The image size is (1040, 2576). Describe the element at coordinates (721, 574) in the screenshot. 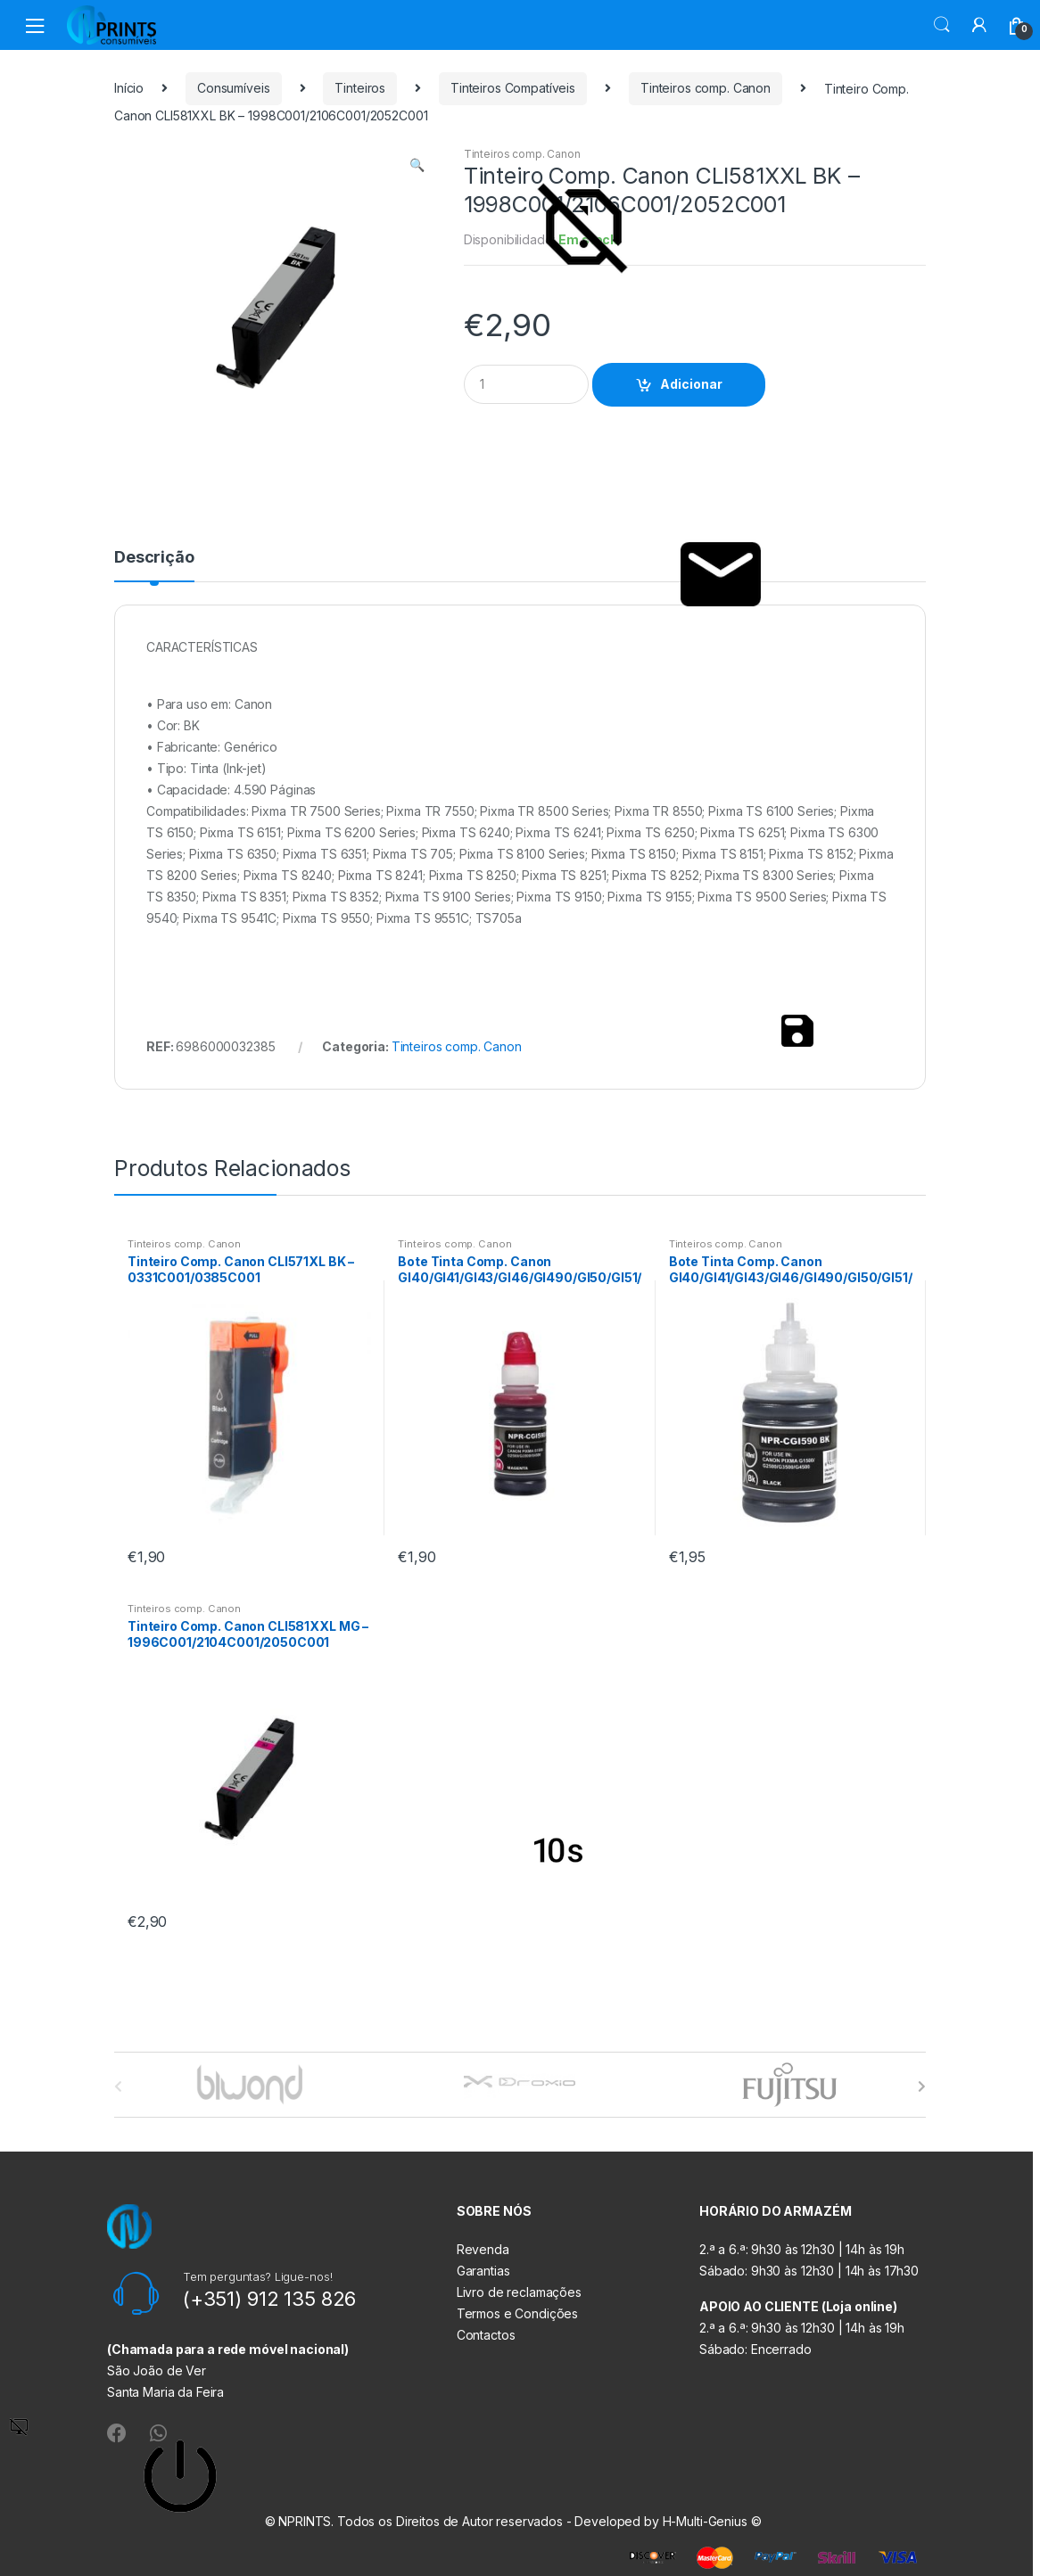

I see `open your inbox or email messages` at that location.